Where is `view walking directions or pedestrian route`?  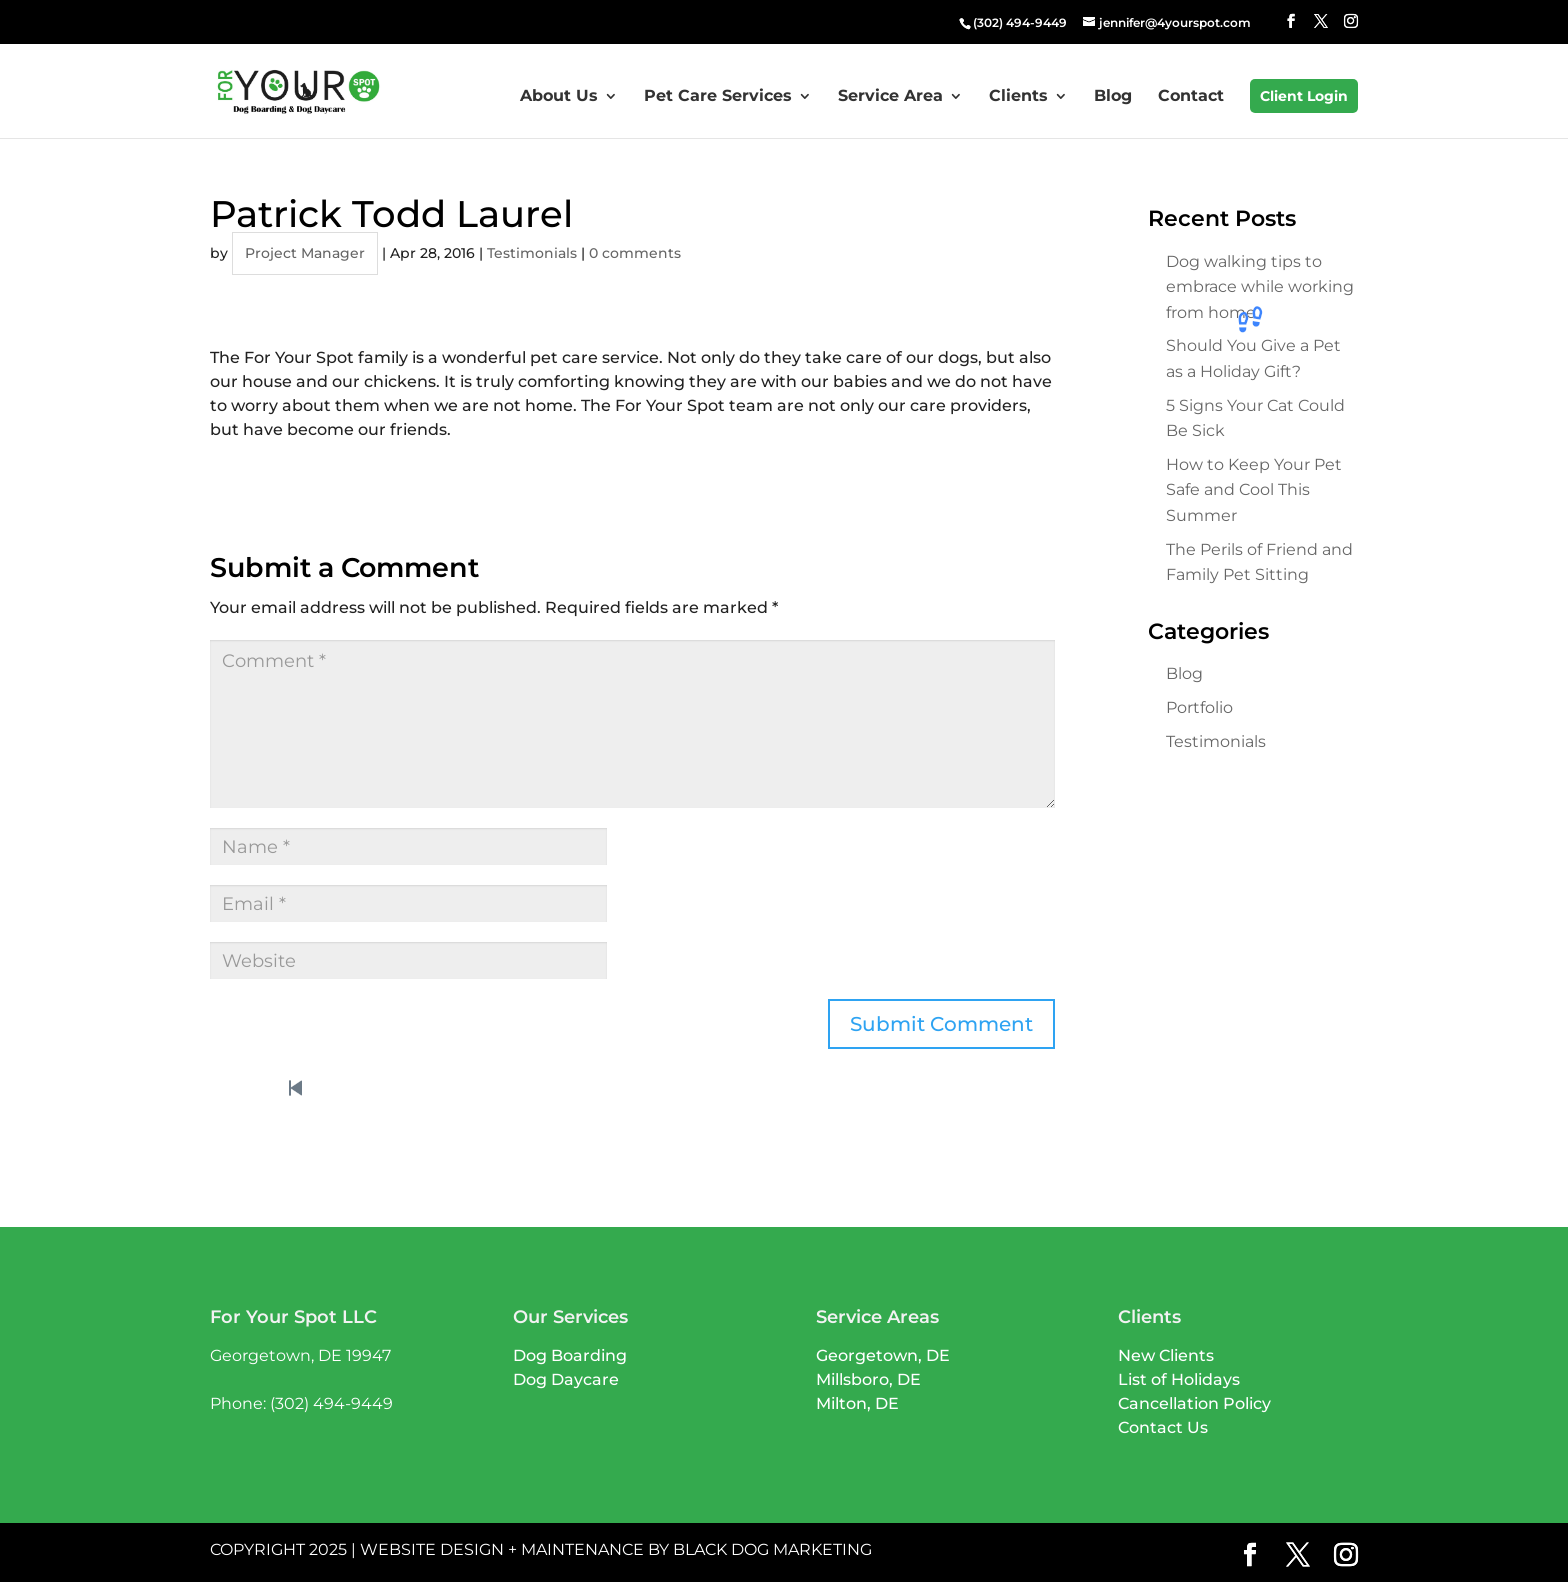 view walking directions or pedestrian route is located at coordinates (1249, 319).